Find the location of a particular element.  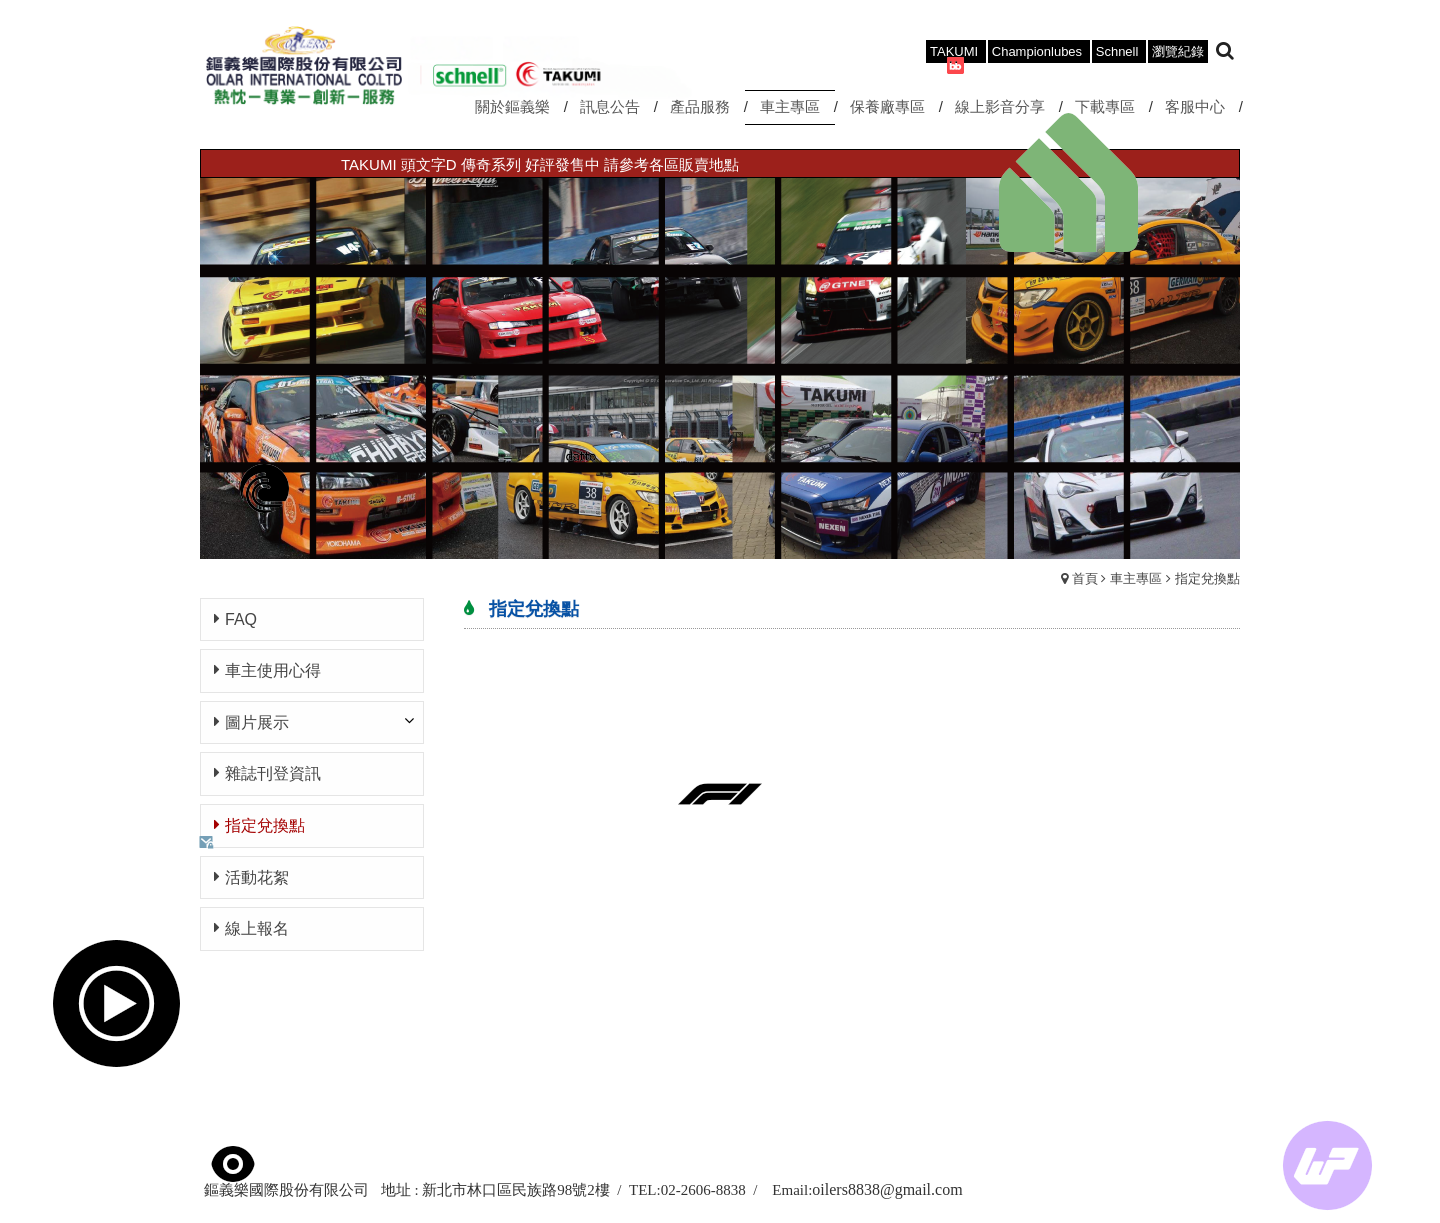

budibase app or service logo is located at coordinates (955, 65).